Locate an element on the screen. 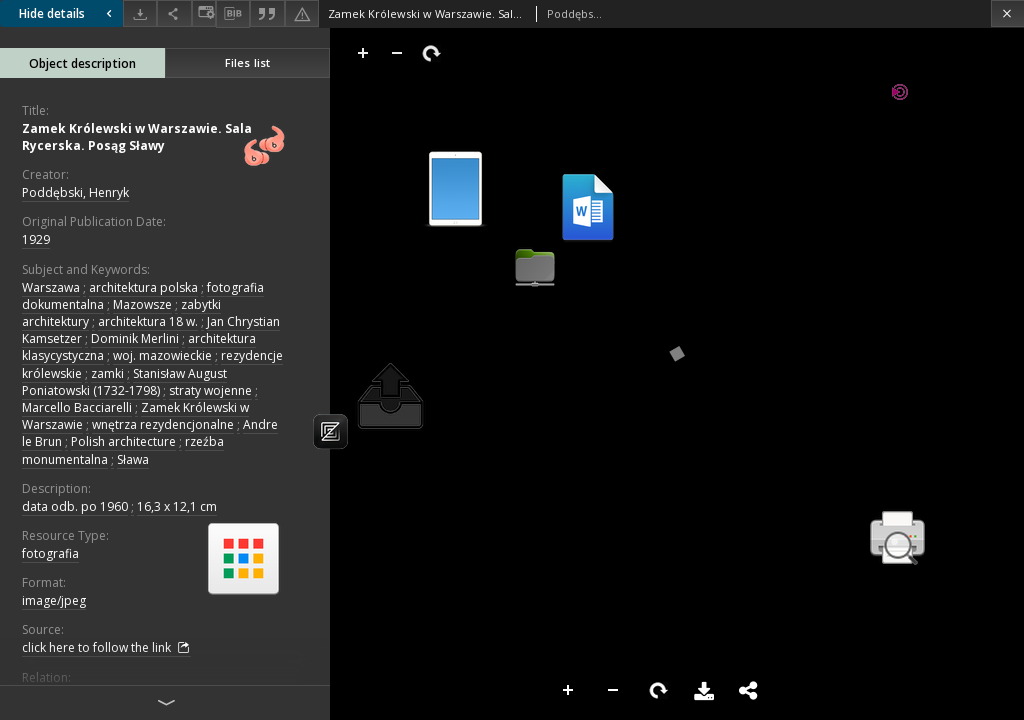 The width and height of the screenshot is (1024, 720). view outgoing mail in your outbox is located at coordinates (390, 399).